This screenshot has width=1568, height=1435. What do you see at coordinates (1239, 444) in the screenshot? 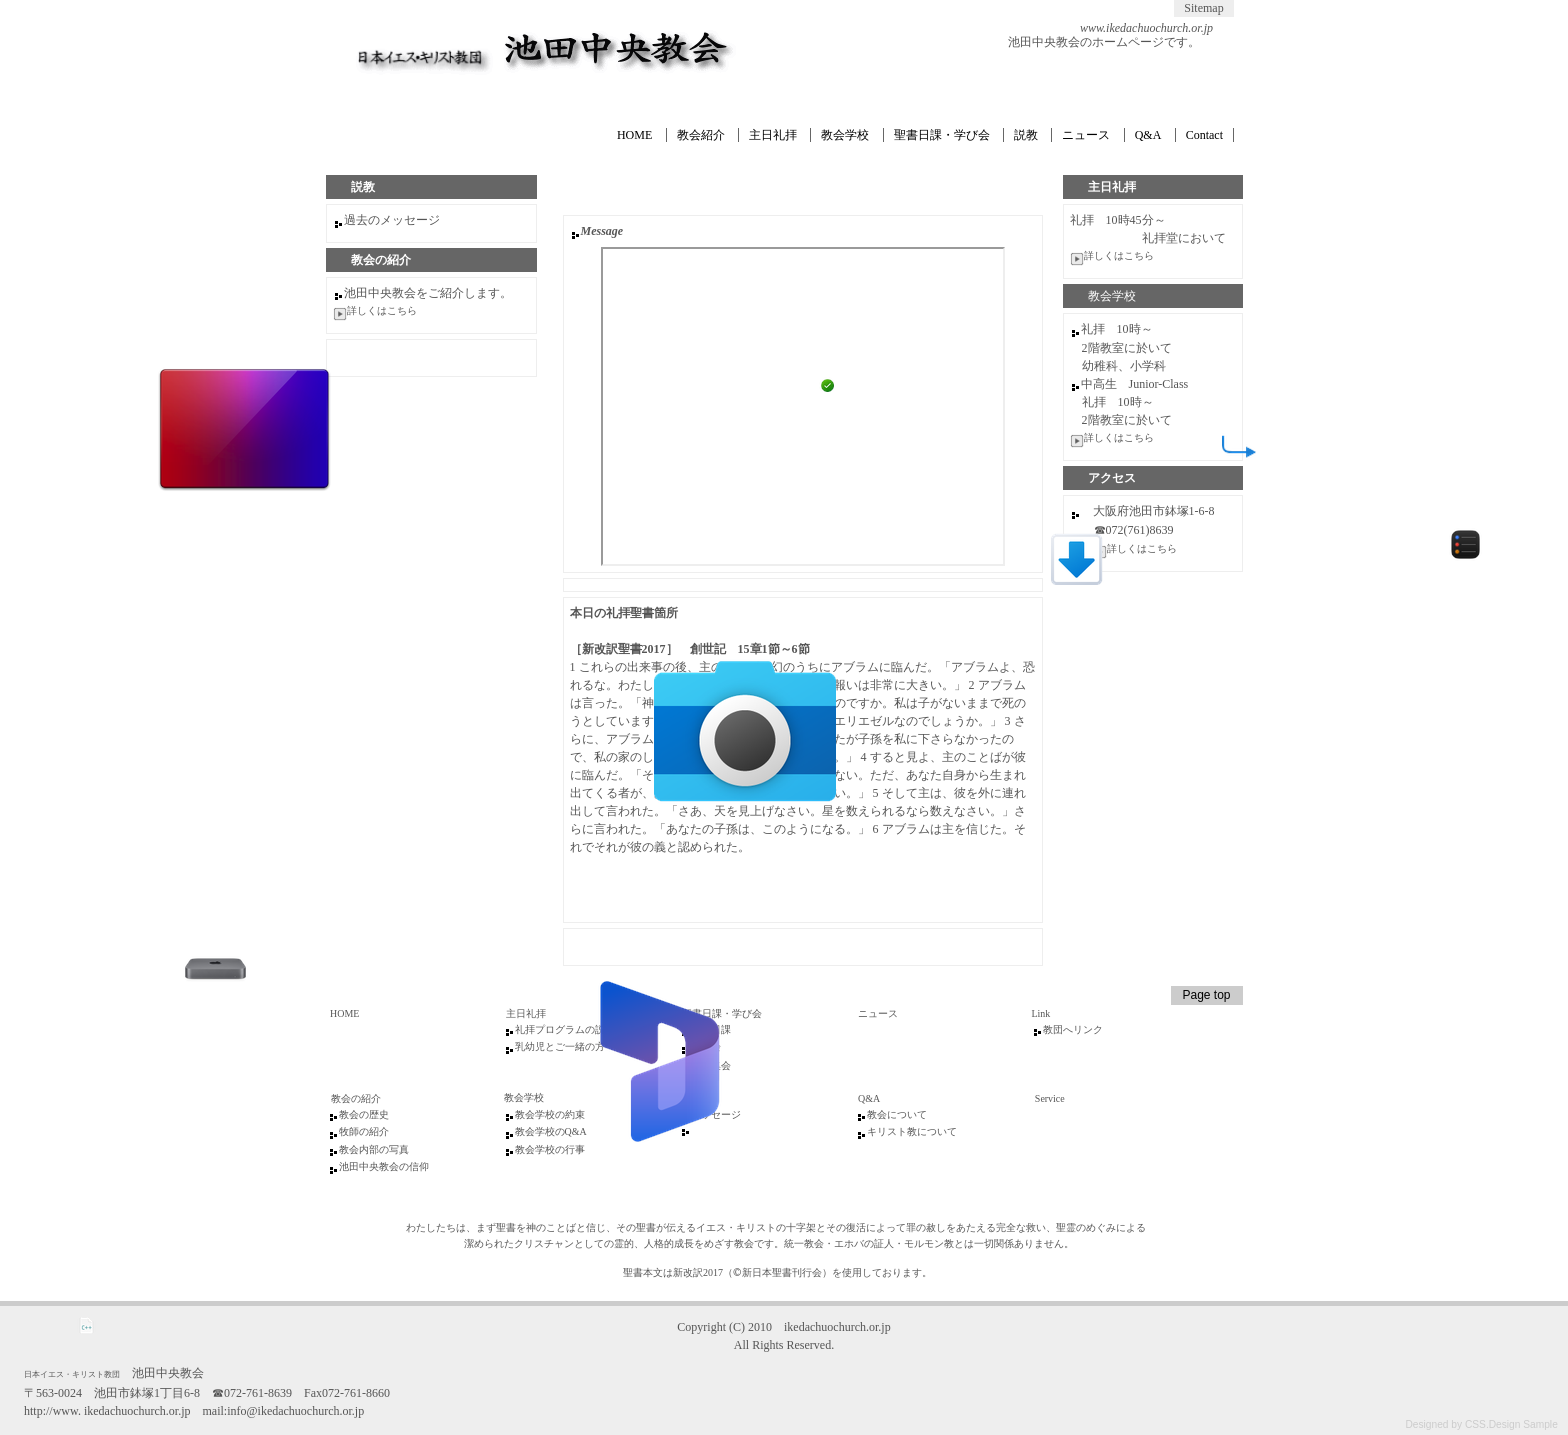
I see `forward an email to another recipient` at bounding box center [1239, 444].